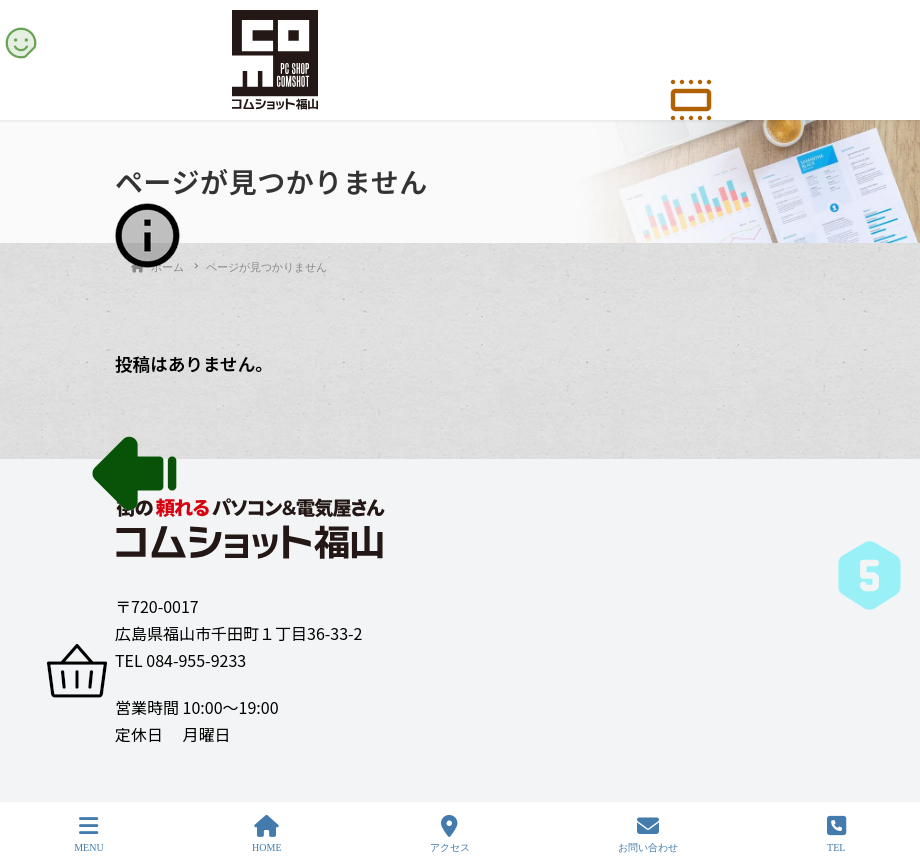  Describe the element at coordinates (147, 235) in the screenshot. I see `view more information about this item` at that location.